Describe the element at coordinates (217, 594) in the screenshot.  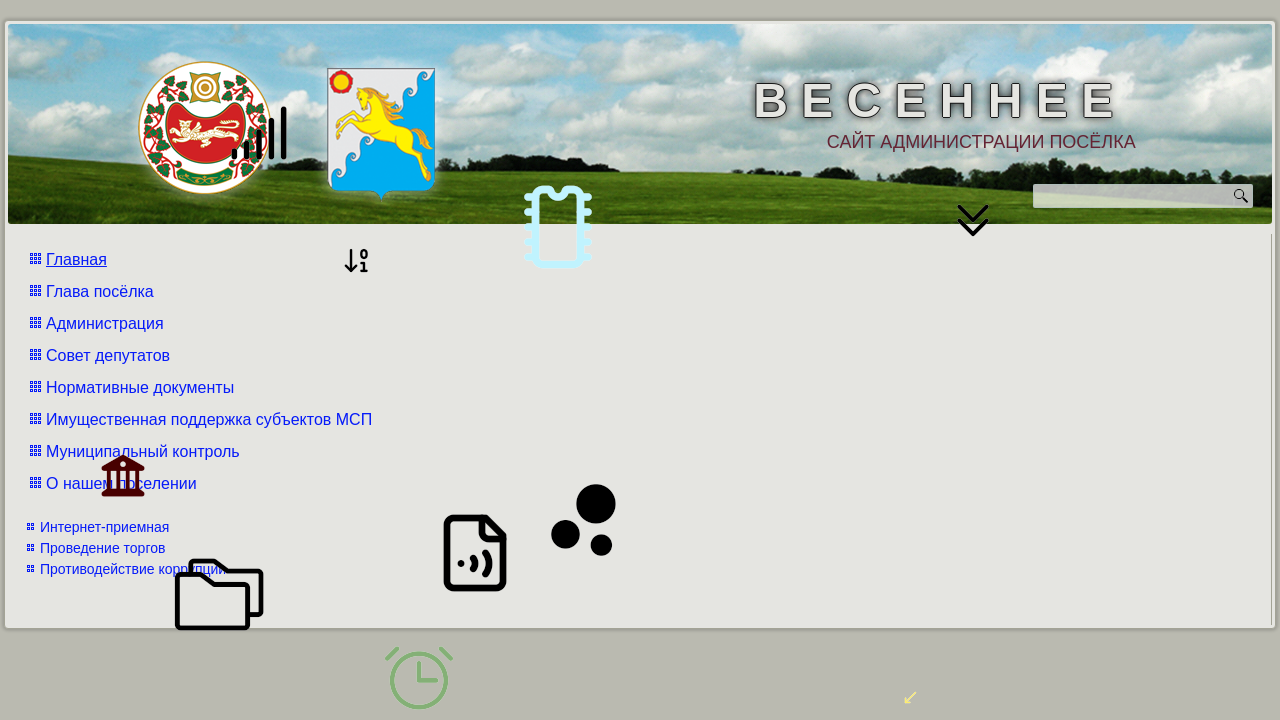
I see `browse all folders` at that location.